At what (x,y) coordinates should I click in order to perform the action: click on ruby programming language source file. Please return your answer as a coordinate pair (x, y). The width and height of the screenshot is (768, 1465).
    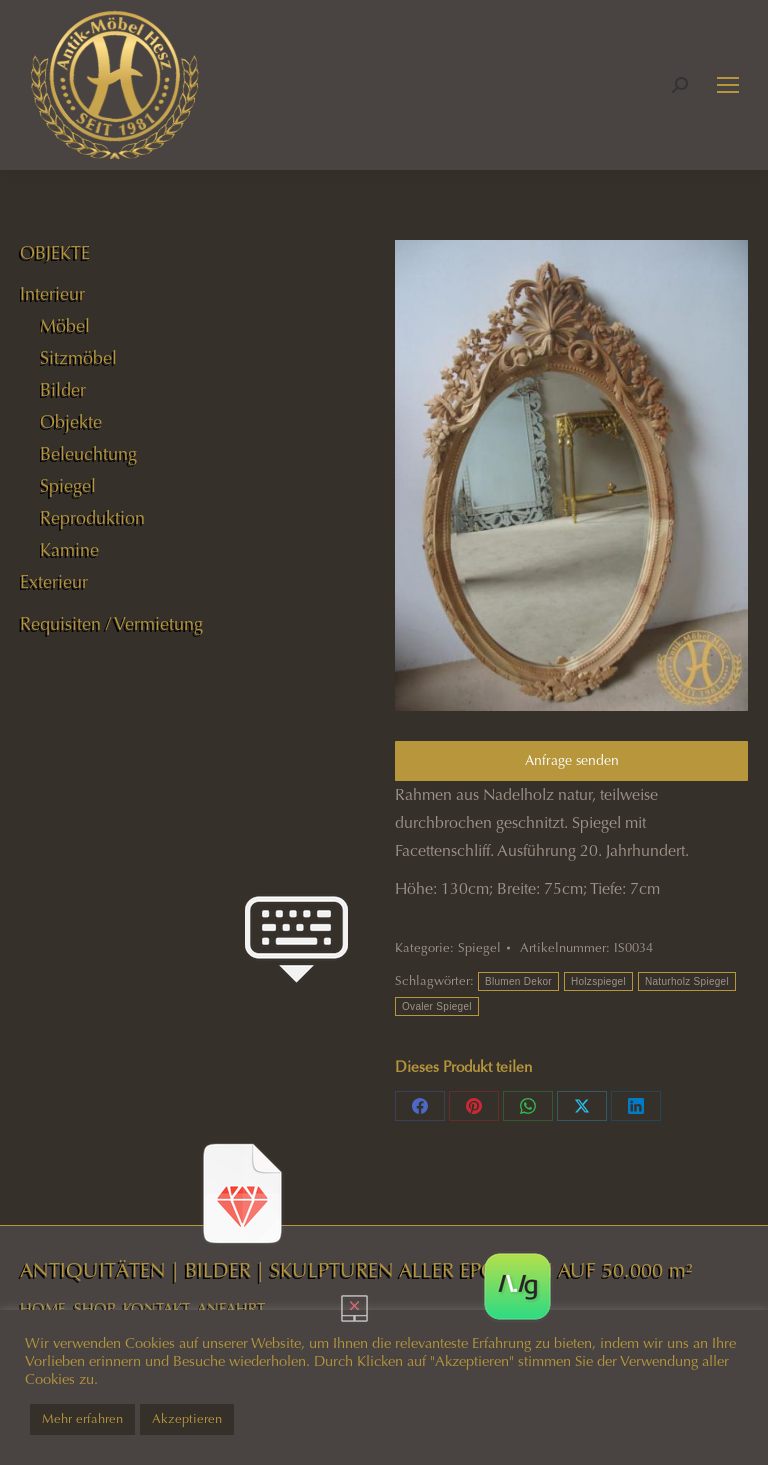
    Looking at the image, I should click on (242, 1193).